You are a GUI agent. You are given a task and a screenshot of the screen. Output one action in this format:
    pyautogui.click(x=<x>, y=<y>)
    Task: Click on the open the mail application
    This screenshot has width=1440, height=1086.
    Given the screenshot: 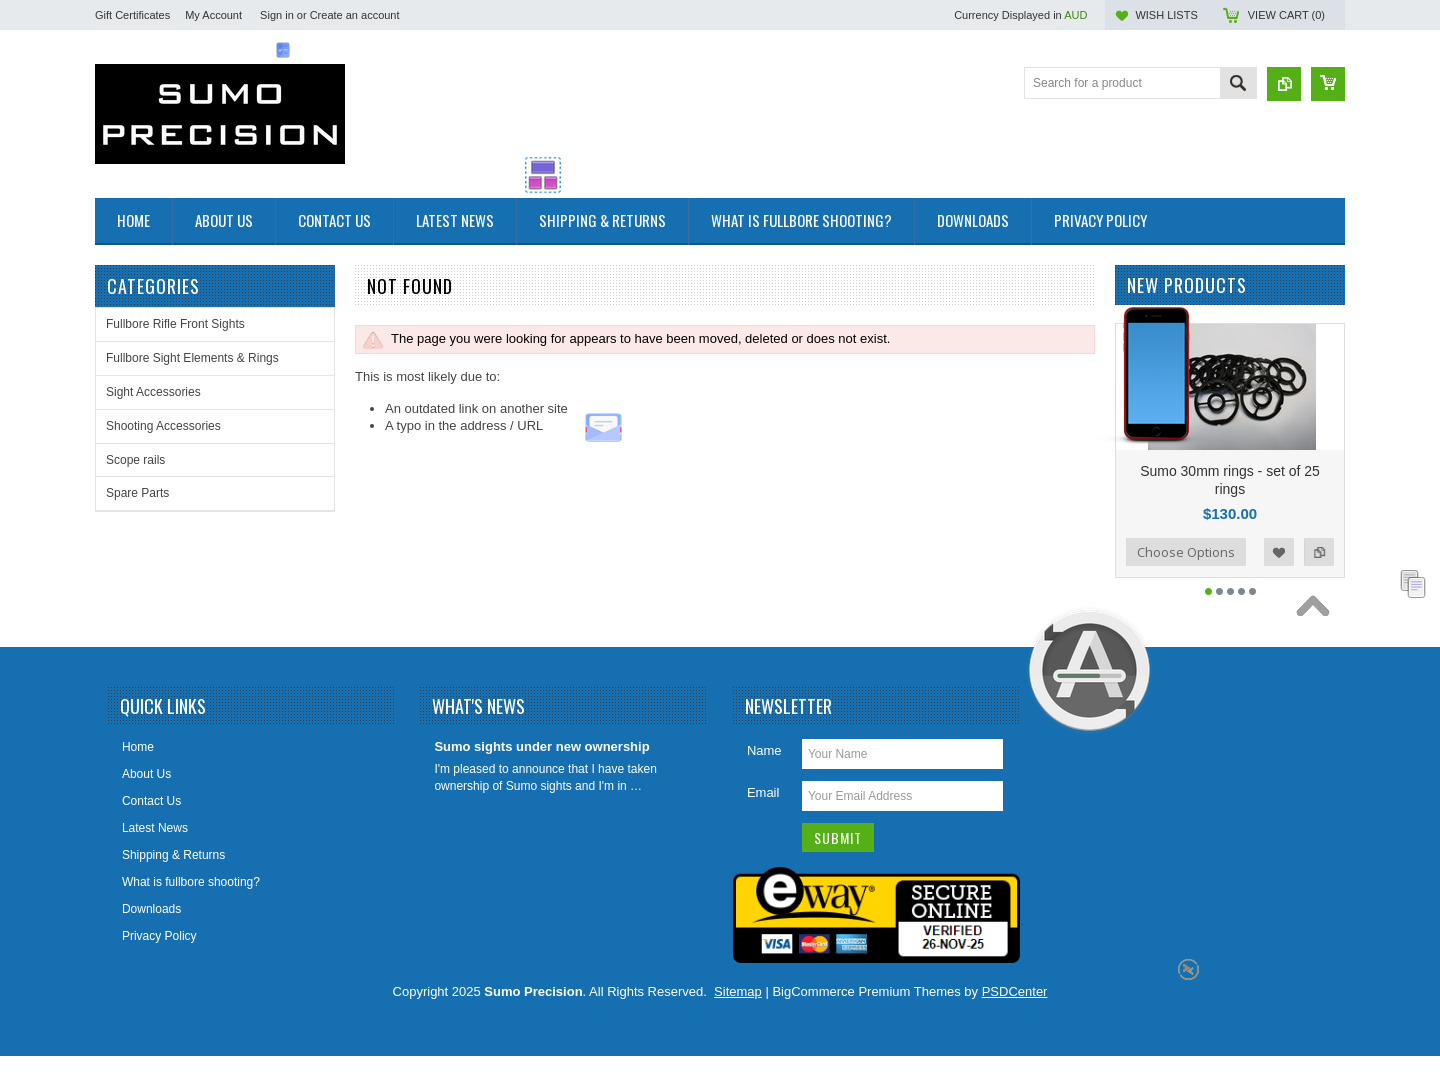 What is the action you would take?
    pyautogui.click(x=603, y=427)
    